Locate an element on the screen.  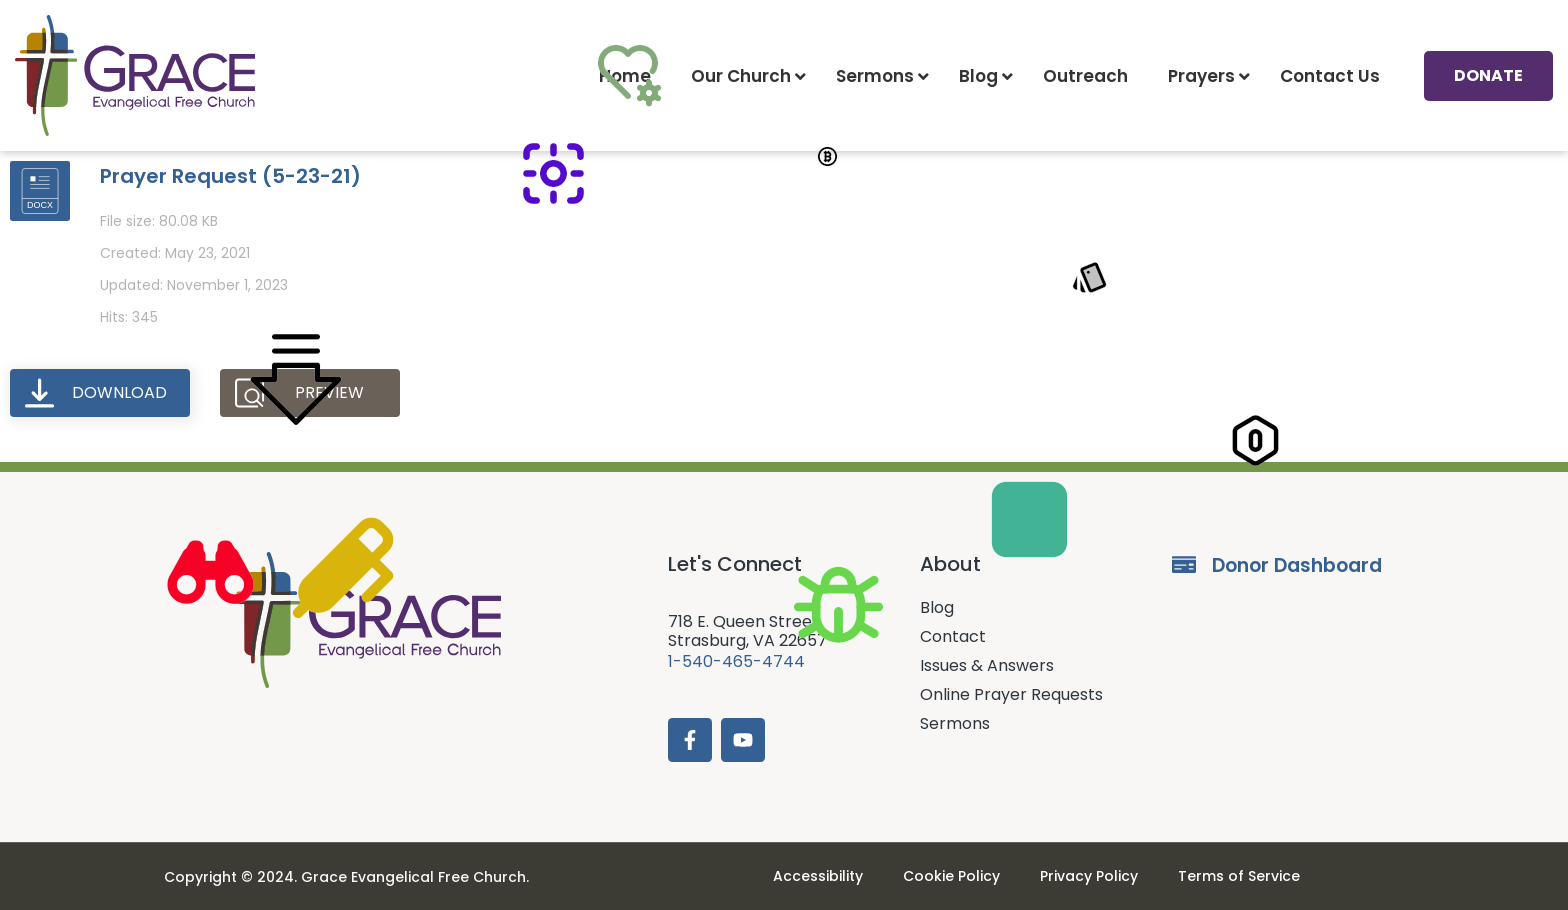
activate camera or photo sensor is located at coordinates (553, 173).